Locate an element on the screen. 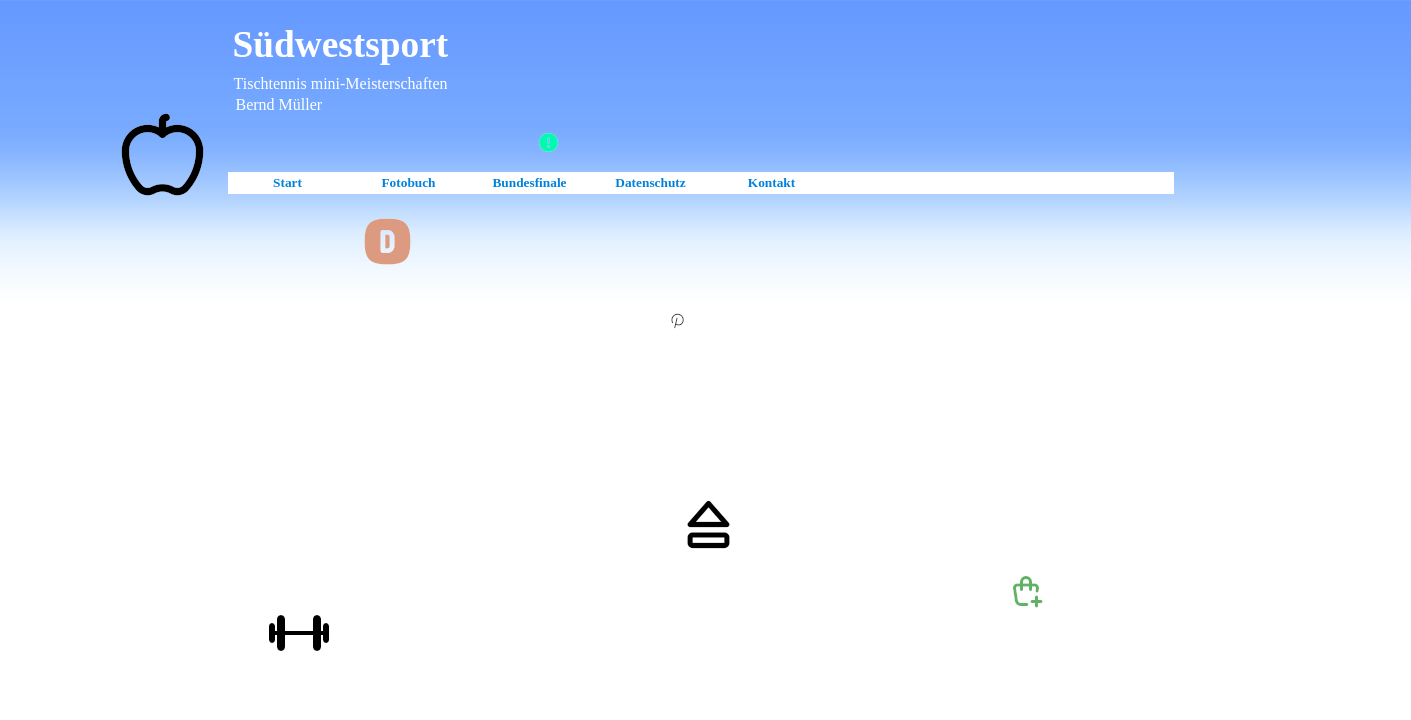 The height and width of the screenshot is (720, 1411). open Pinterest app is located at coordinates (677, 321).